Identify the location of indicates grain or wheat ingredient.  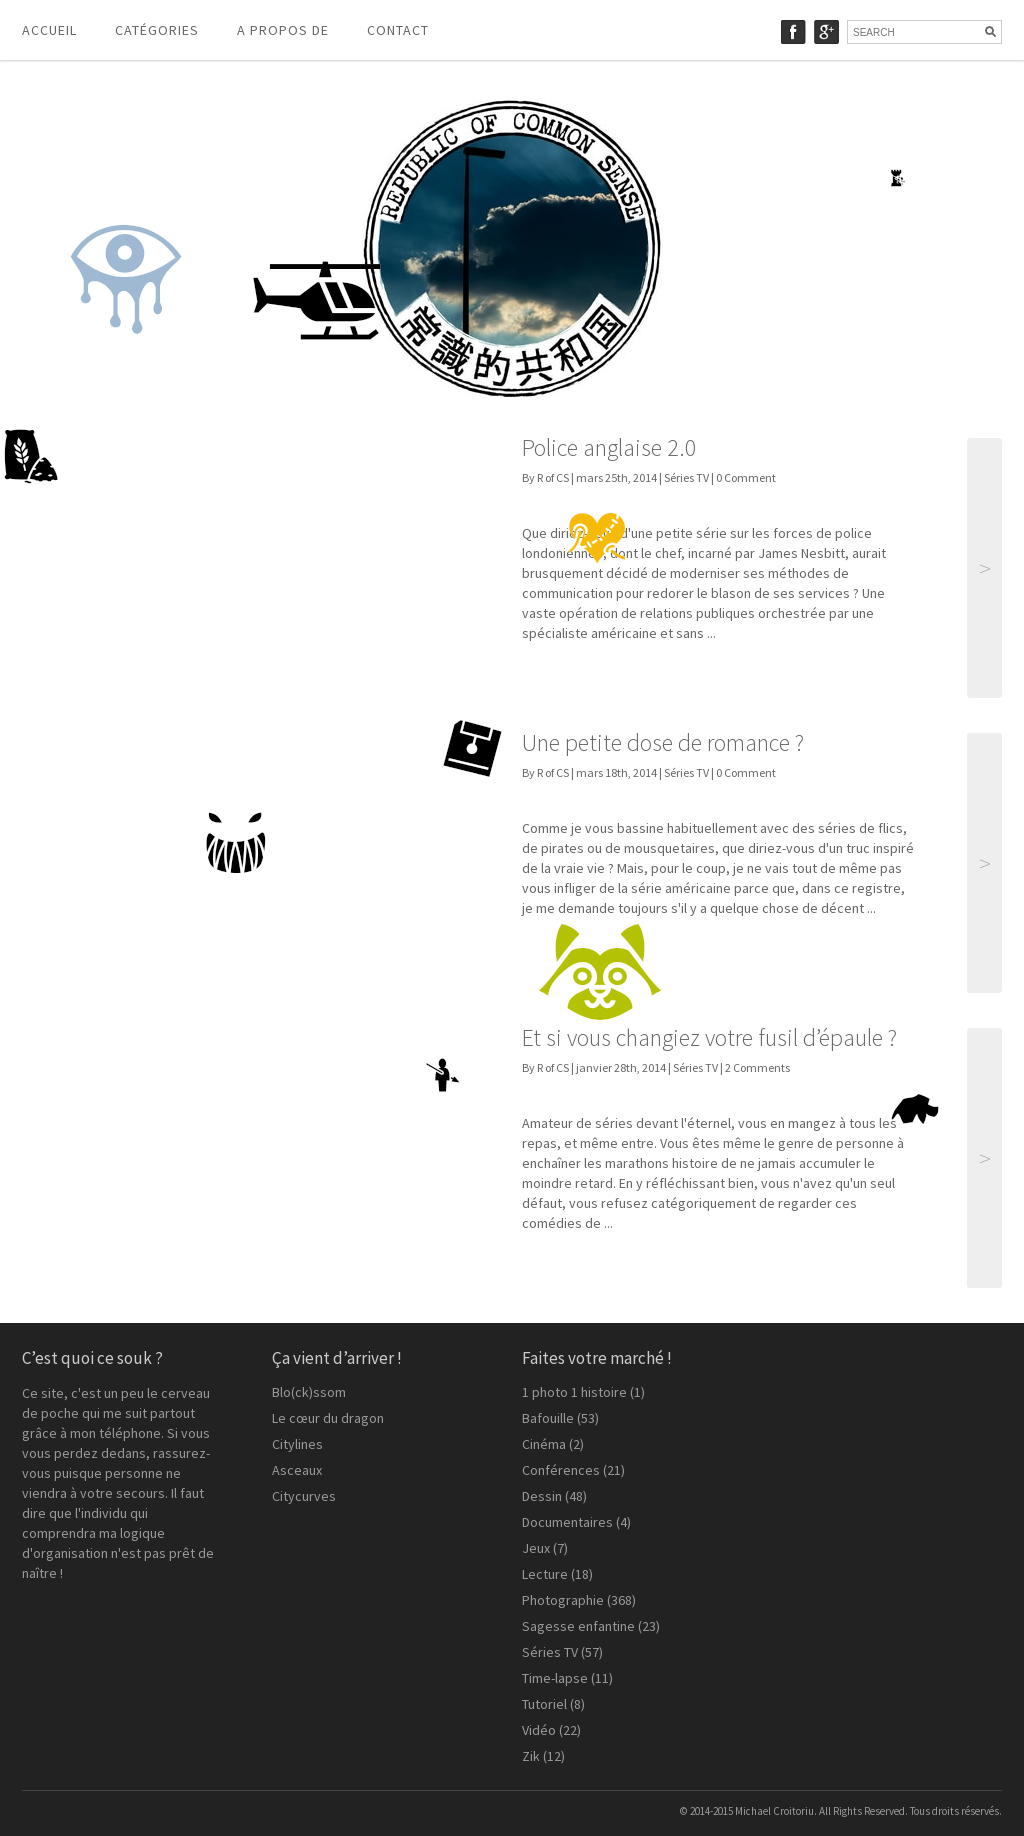
(31, 456).